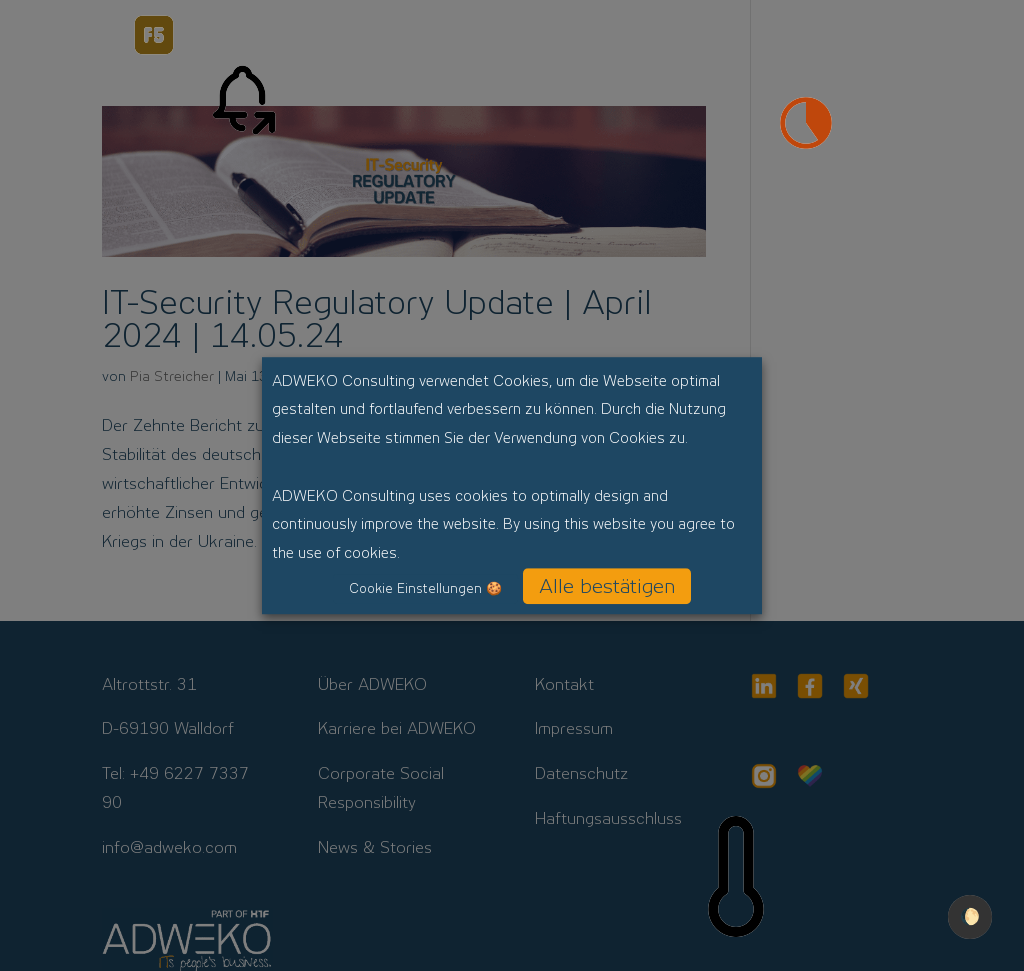 This screenshot has width=1024, height=971. Describe the element at coordinates (738, 876) in the screenshot. I see `view current temperature` at that location.